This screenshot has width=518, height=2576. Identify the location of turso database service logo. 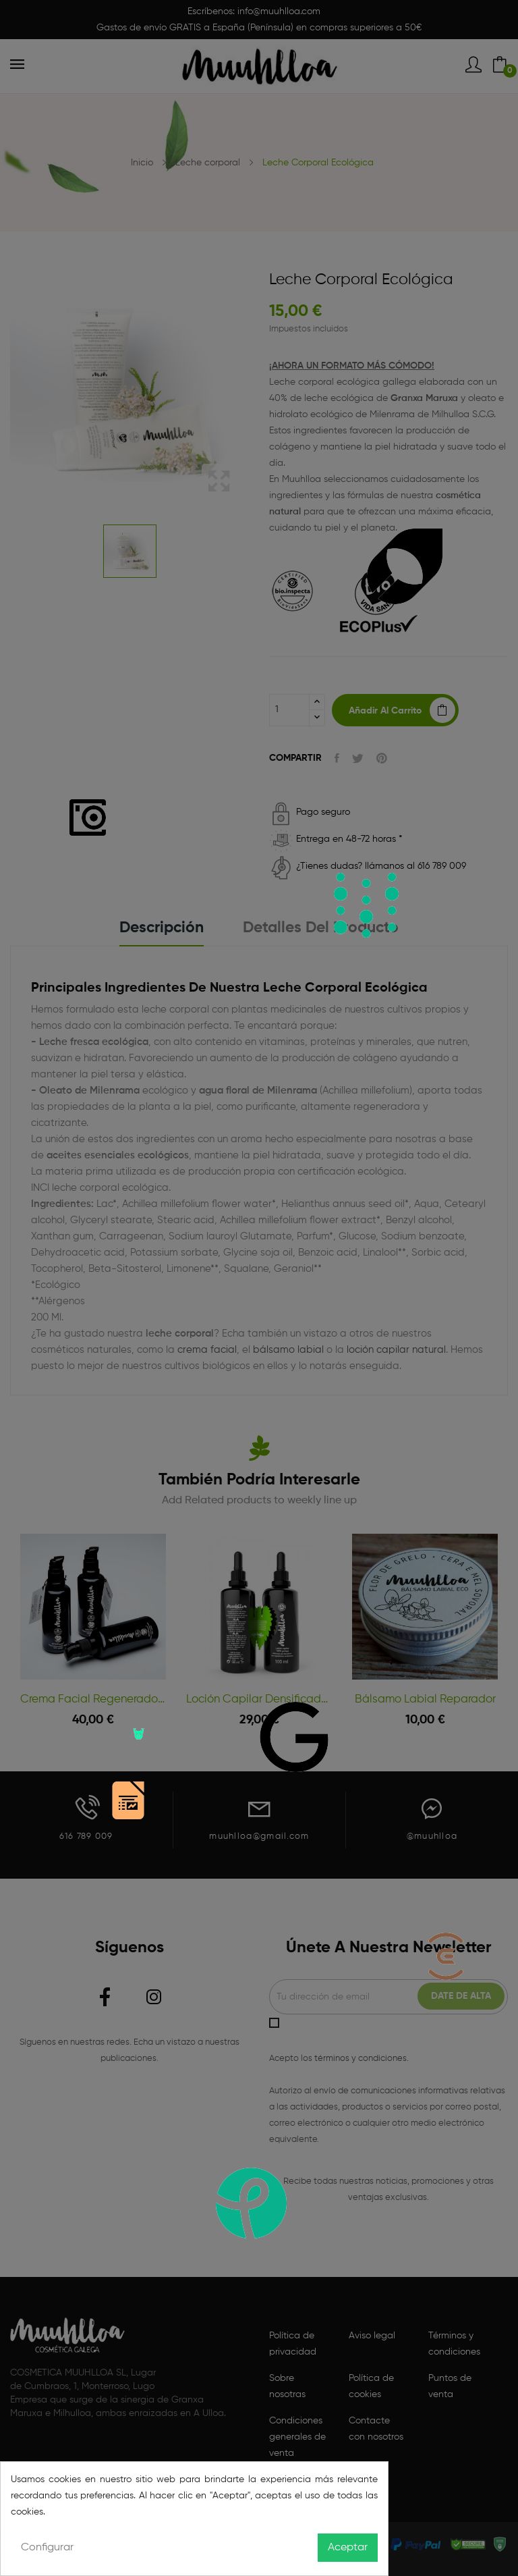
(138, 1734).